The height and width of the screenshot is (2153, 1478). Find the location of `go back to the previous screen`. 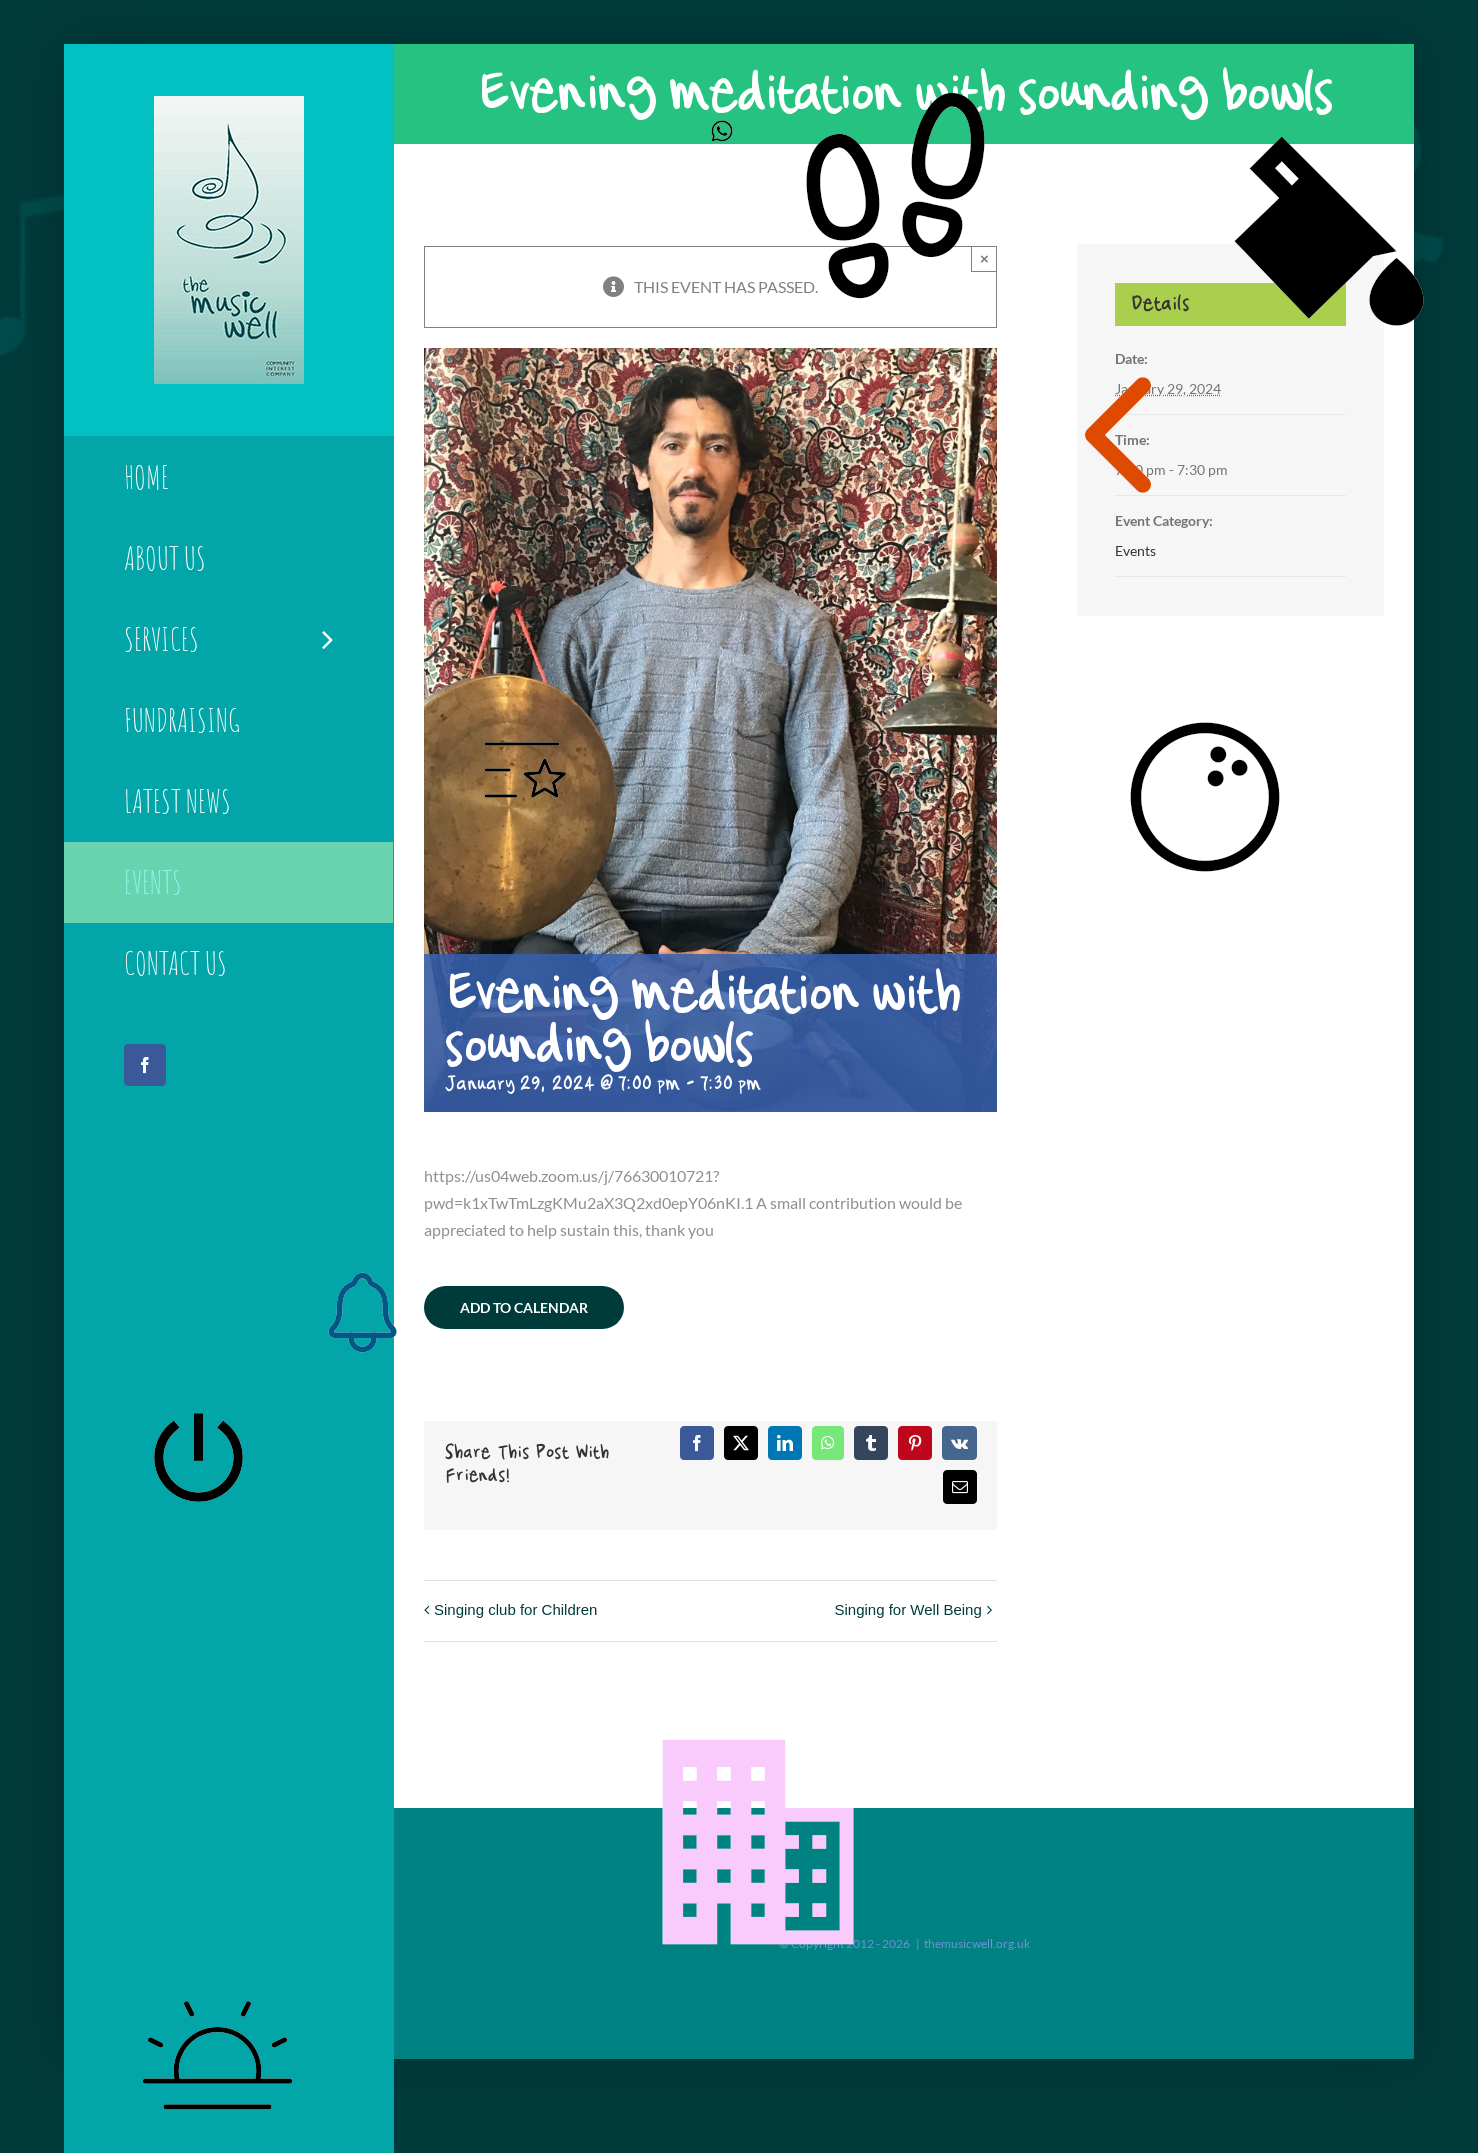

go back to the previous screen is located at coordinates (1118, 435).